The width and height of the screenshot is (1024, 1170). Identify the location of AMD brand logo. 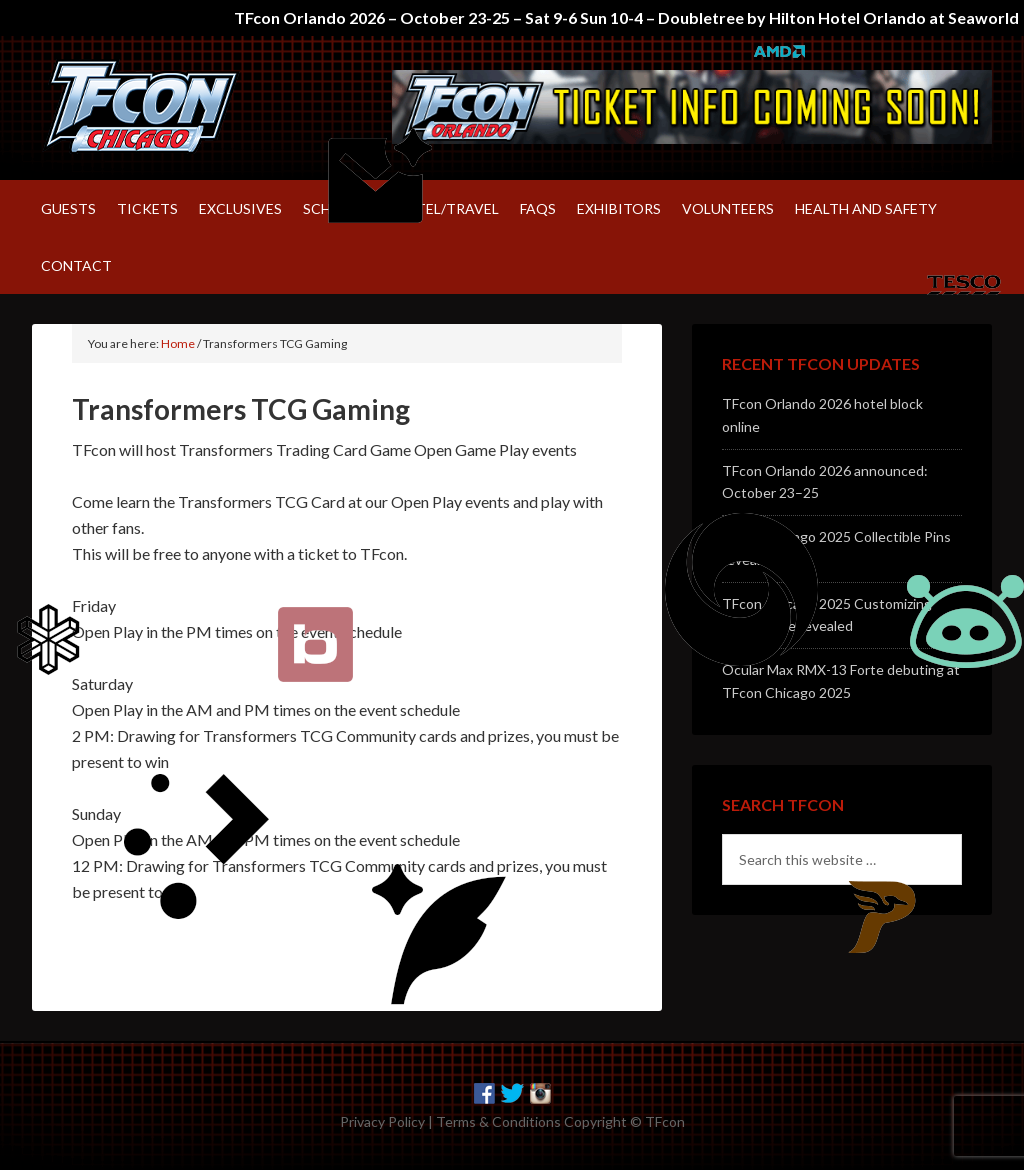
(779, 51).